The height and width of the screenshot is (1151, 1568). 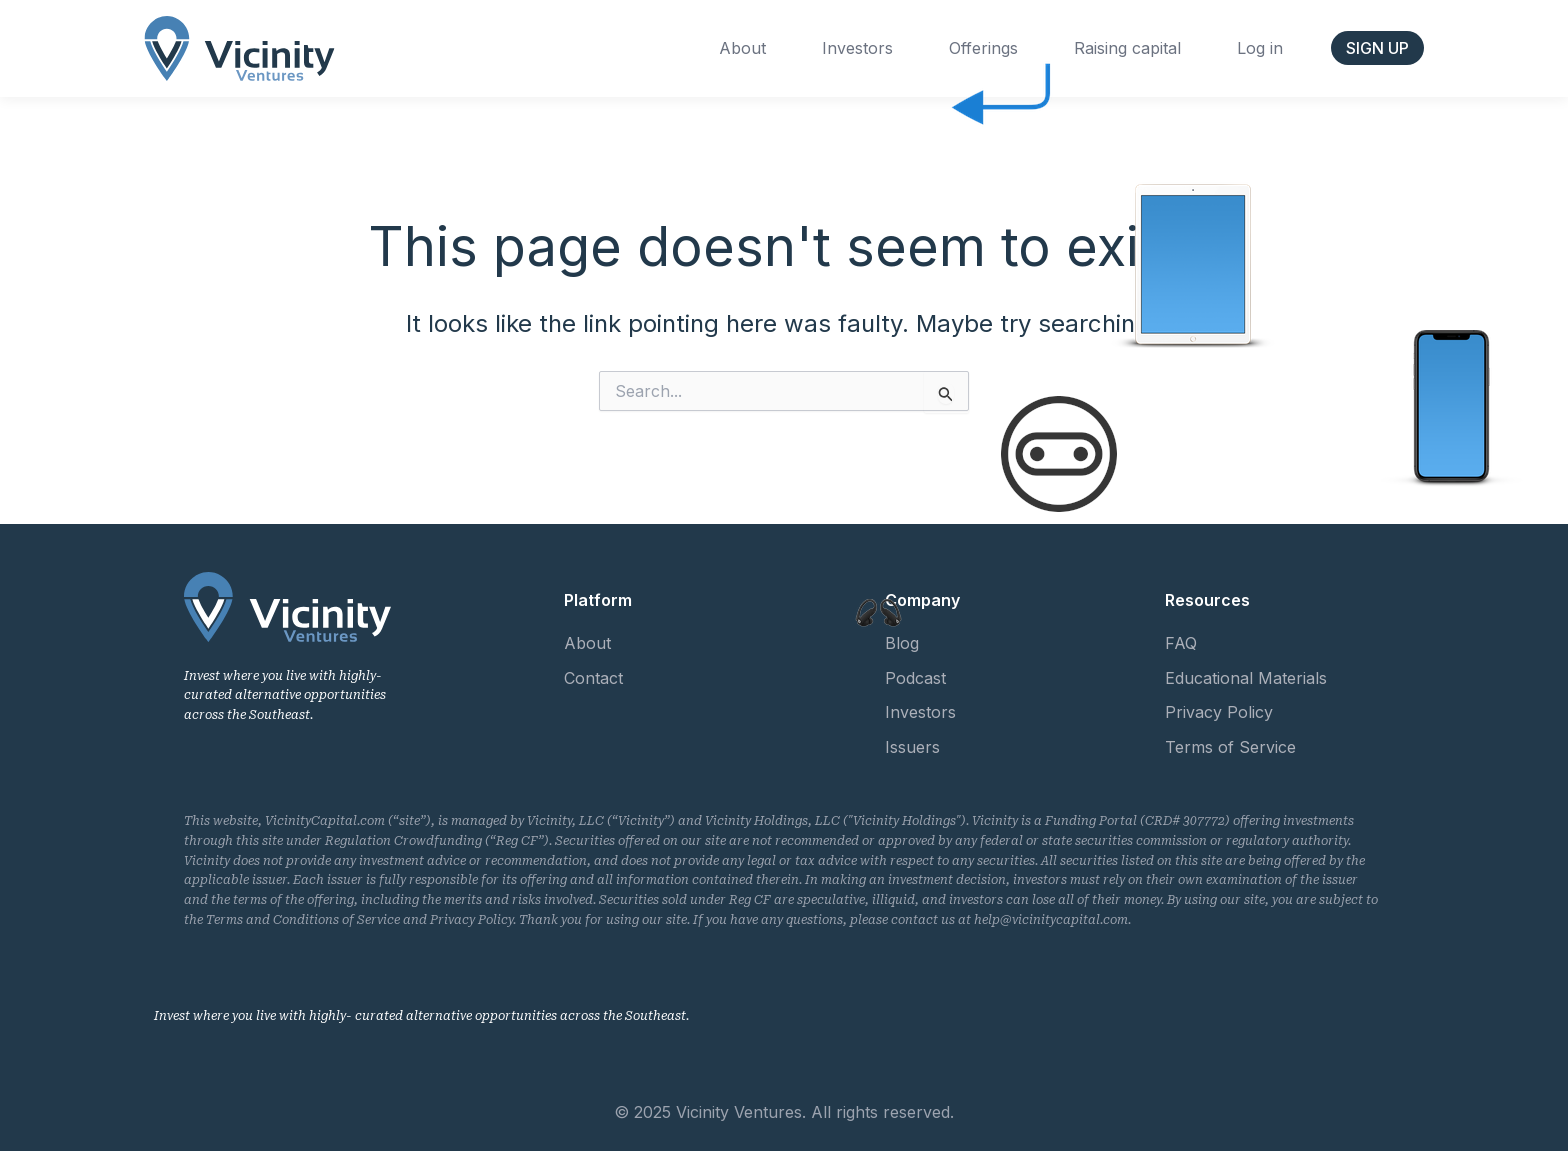 I want to click on launch the GNOME Robots game, so click(x=1059, y=454).